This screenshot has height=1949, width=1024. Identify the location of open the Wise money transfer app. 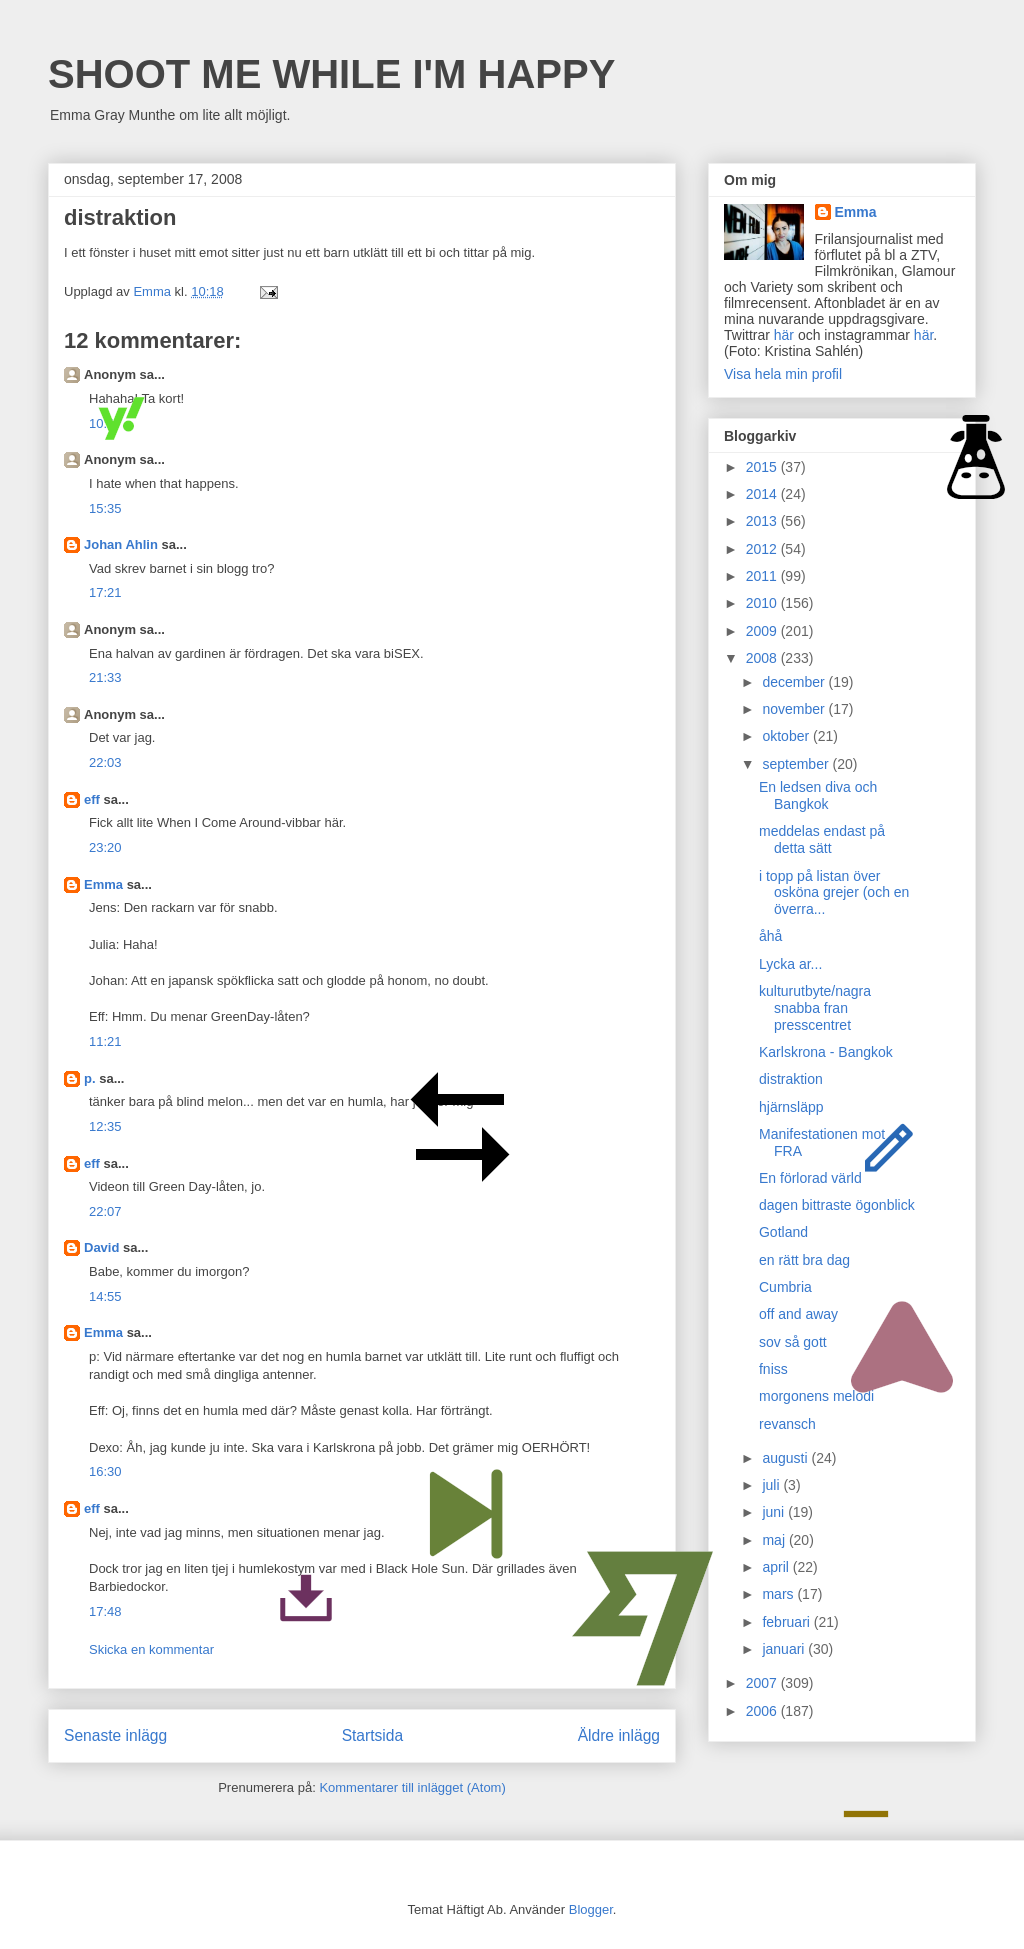
(642, 1618).